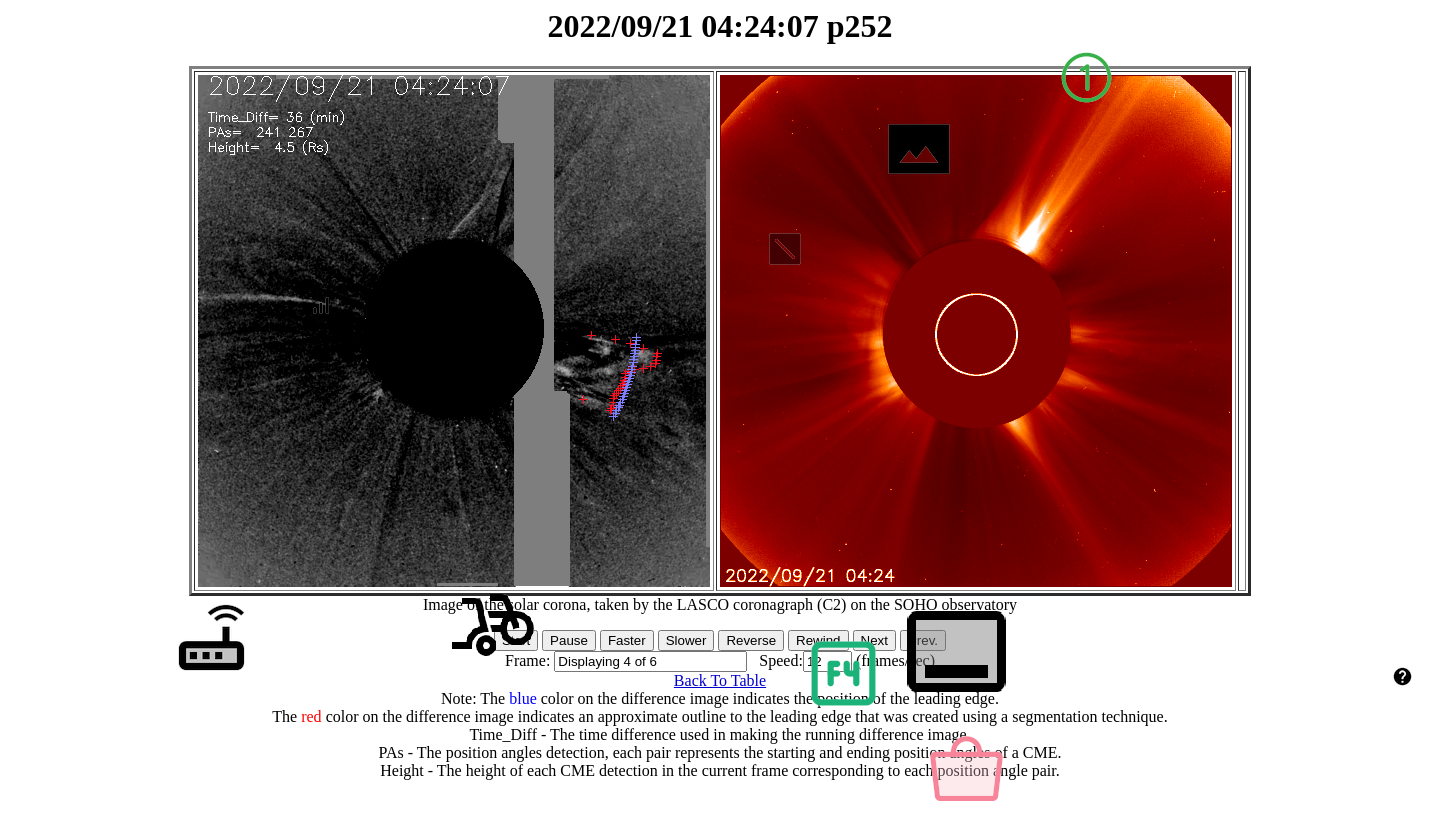  Describe the element at coordinates (211, 637) in the screenshot. I see `access router or network settings` at that location.